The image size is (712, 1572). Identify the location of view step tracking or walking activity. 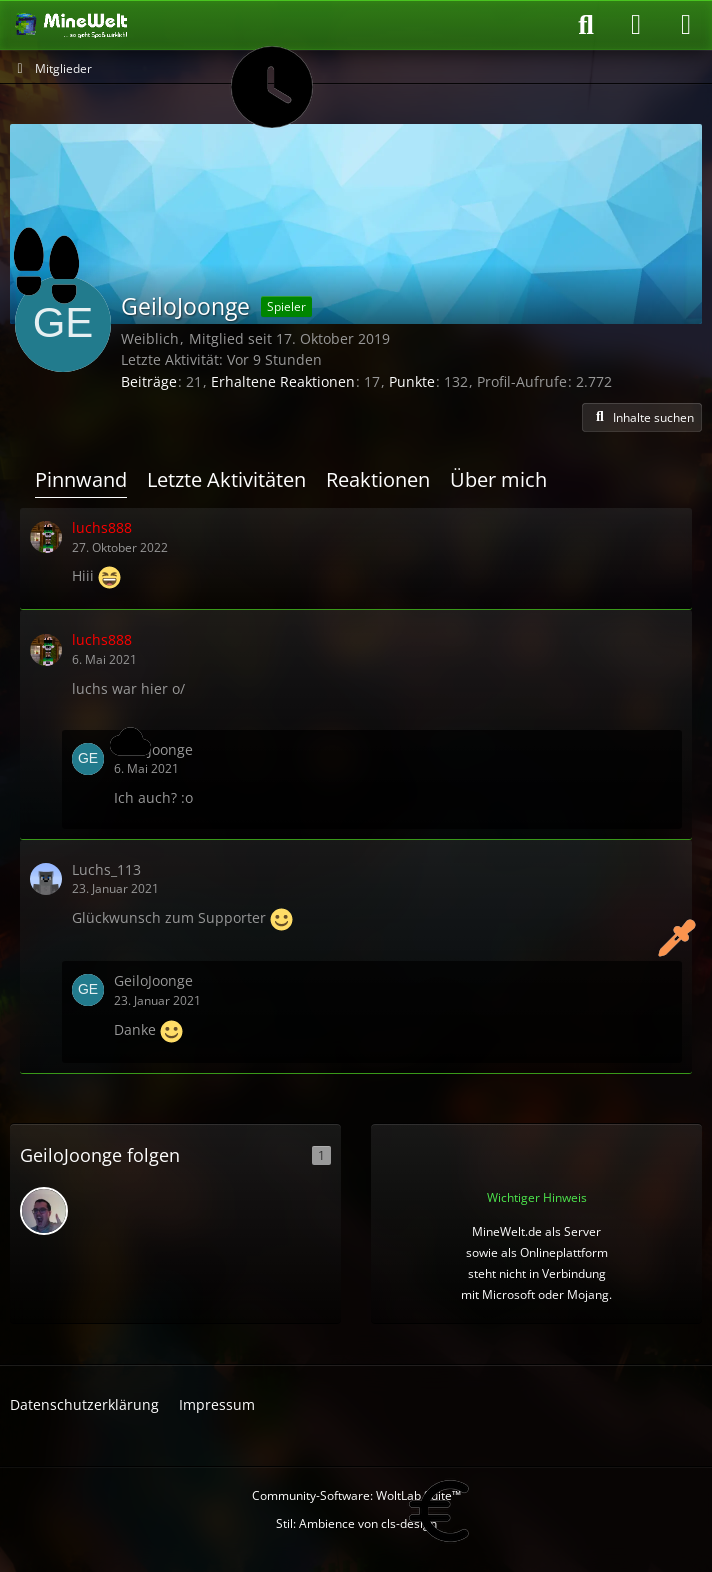
(46, 265).